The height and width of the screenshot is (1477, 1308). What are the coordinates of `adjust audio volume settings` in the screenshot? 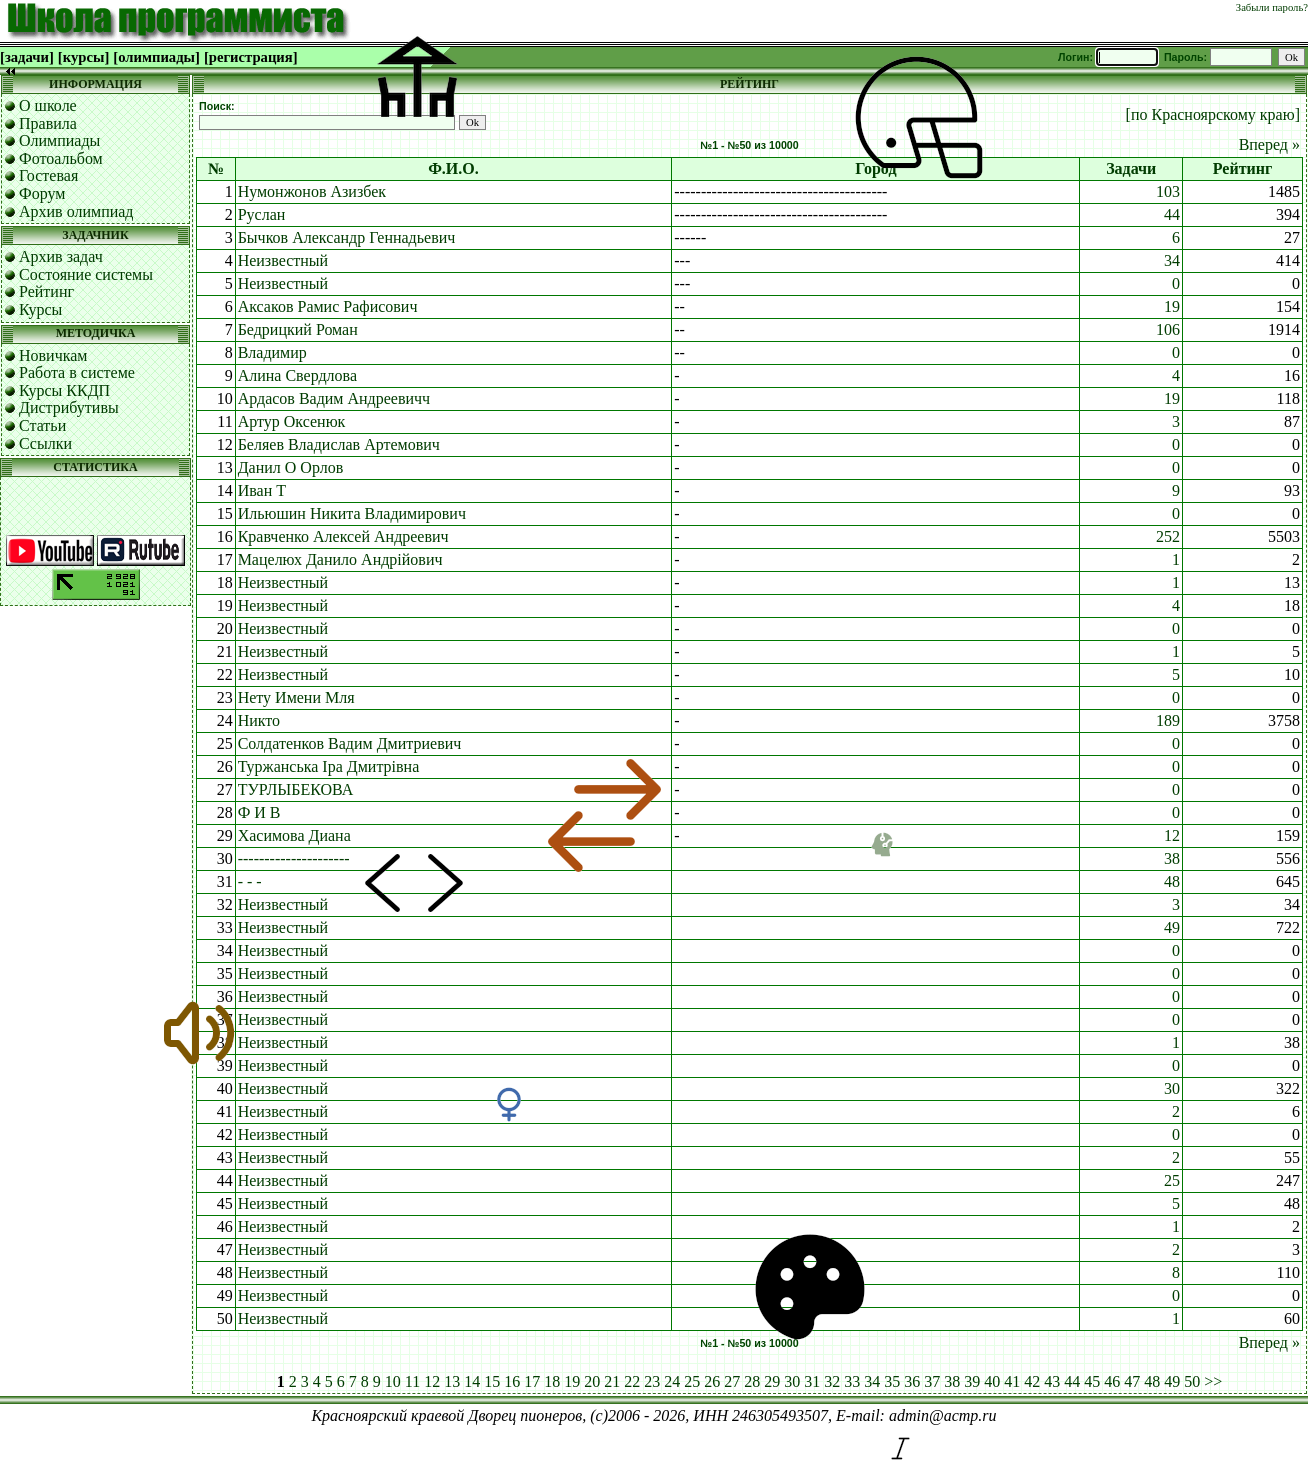 It's located at (199, 1033).